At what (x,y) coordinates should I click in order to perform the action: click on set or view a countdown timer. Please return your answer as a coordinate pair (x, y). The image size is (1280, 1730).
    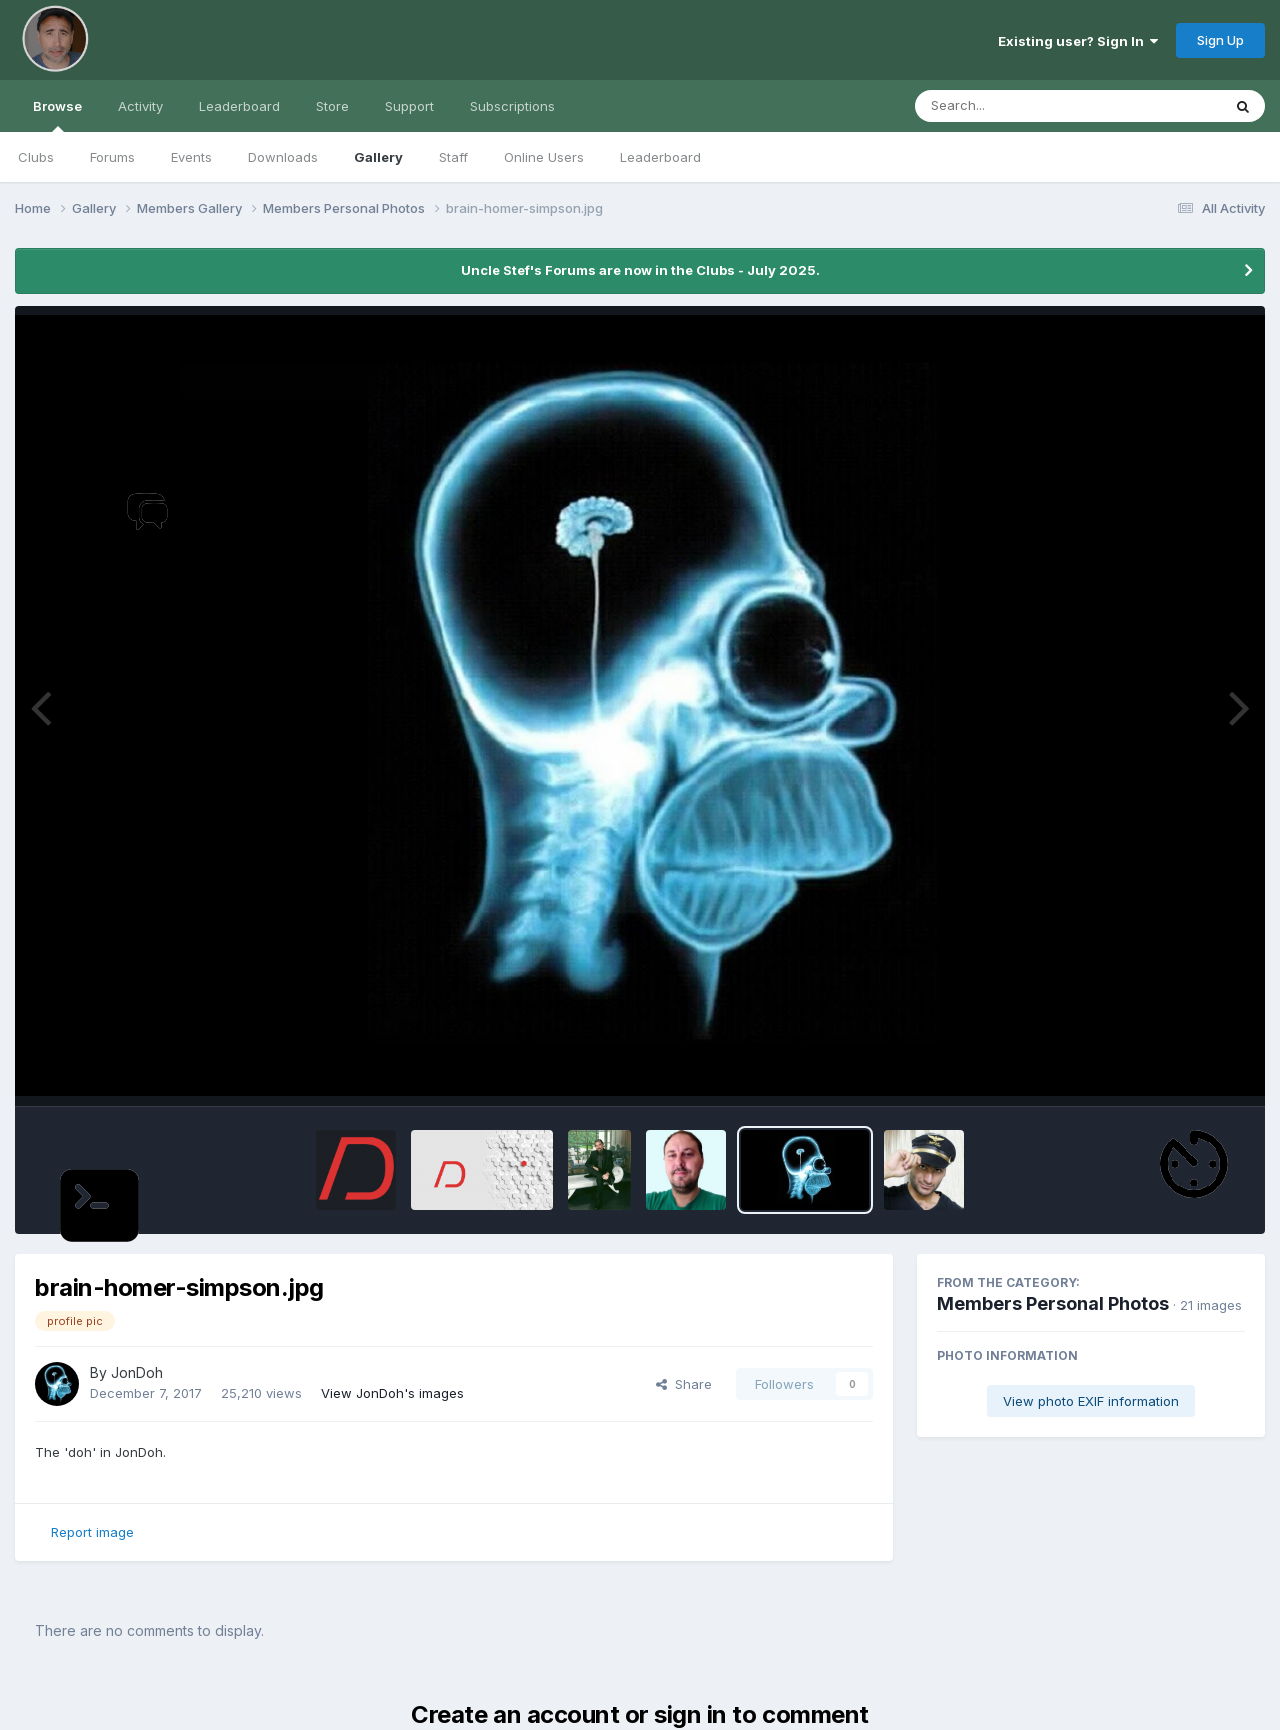
    Looking at the image, I should click on (1194, 1164).